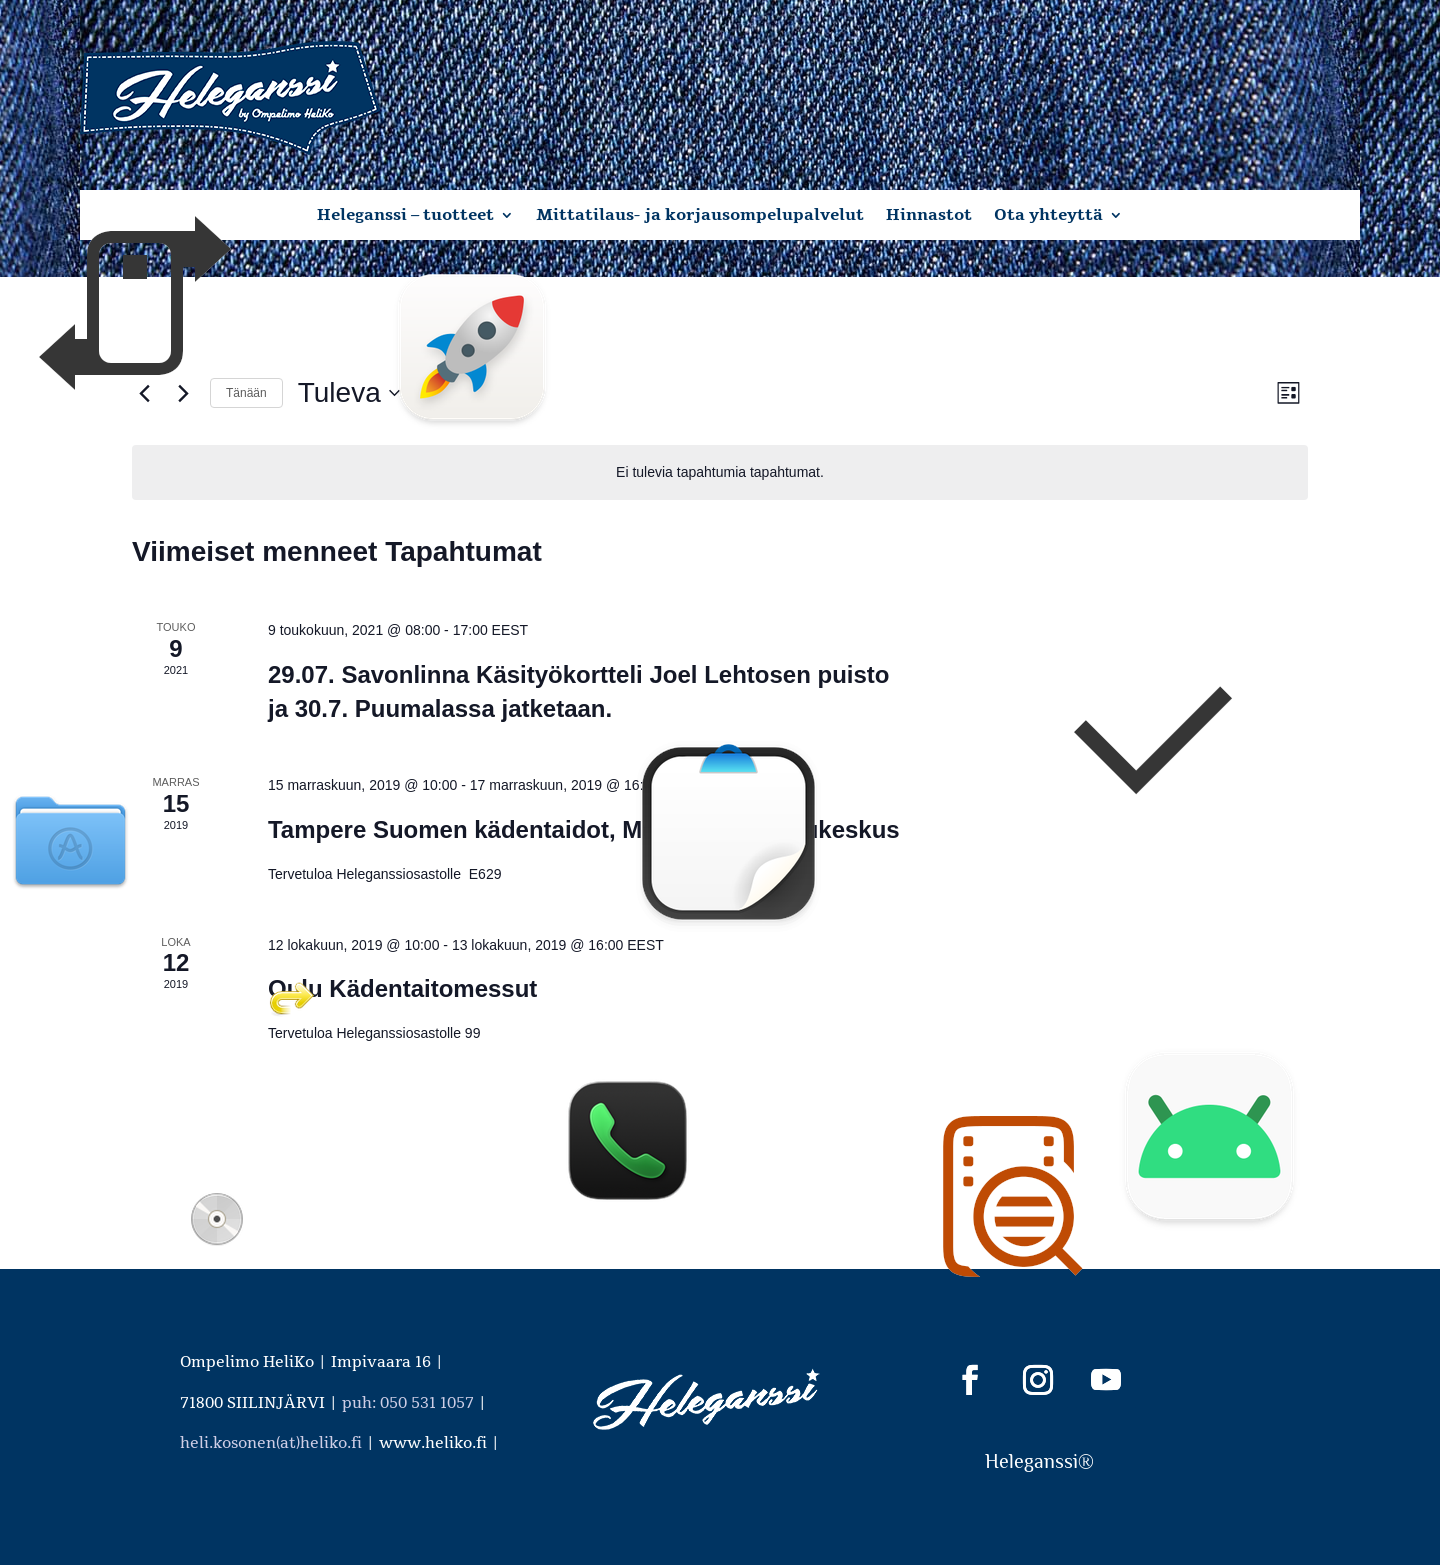 The width and height of the screenshot is (1440, 1565). Describe the element at coordinates (1209, 1136) in the screenshot. I see `open android app or emulator` at that location.